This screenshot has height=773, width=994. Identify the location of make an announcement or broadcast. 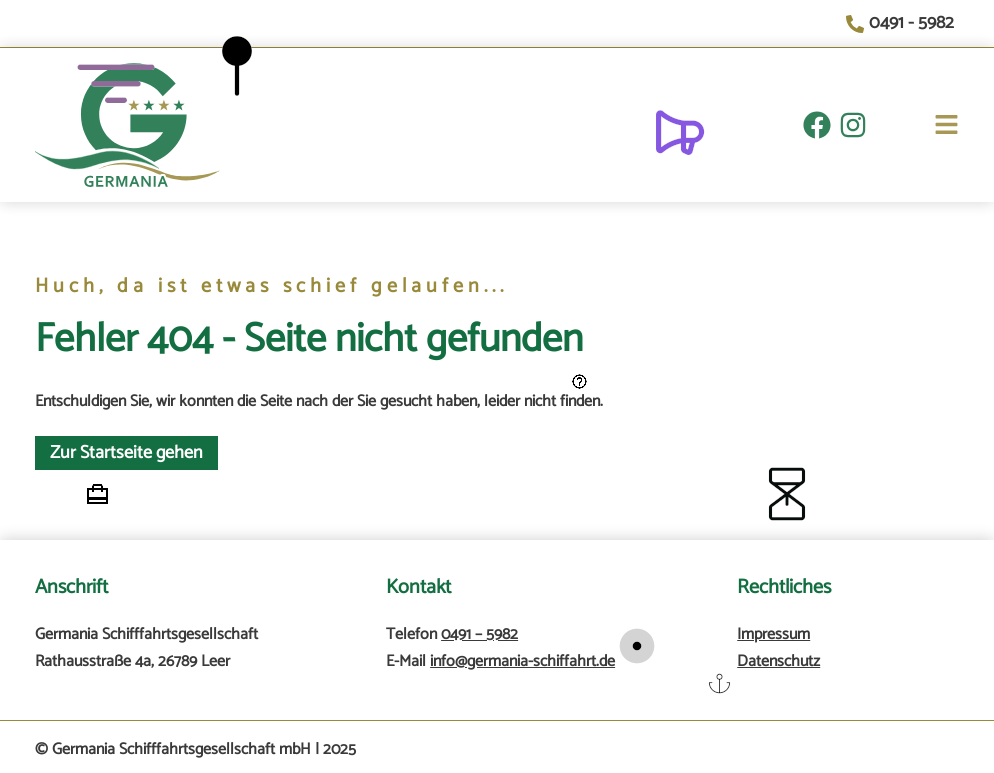
(677, 133).